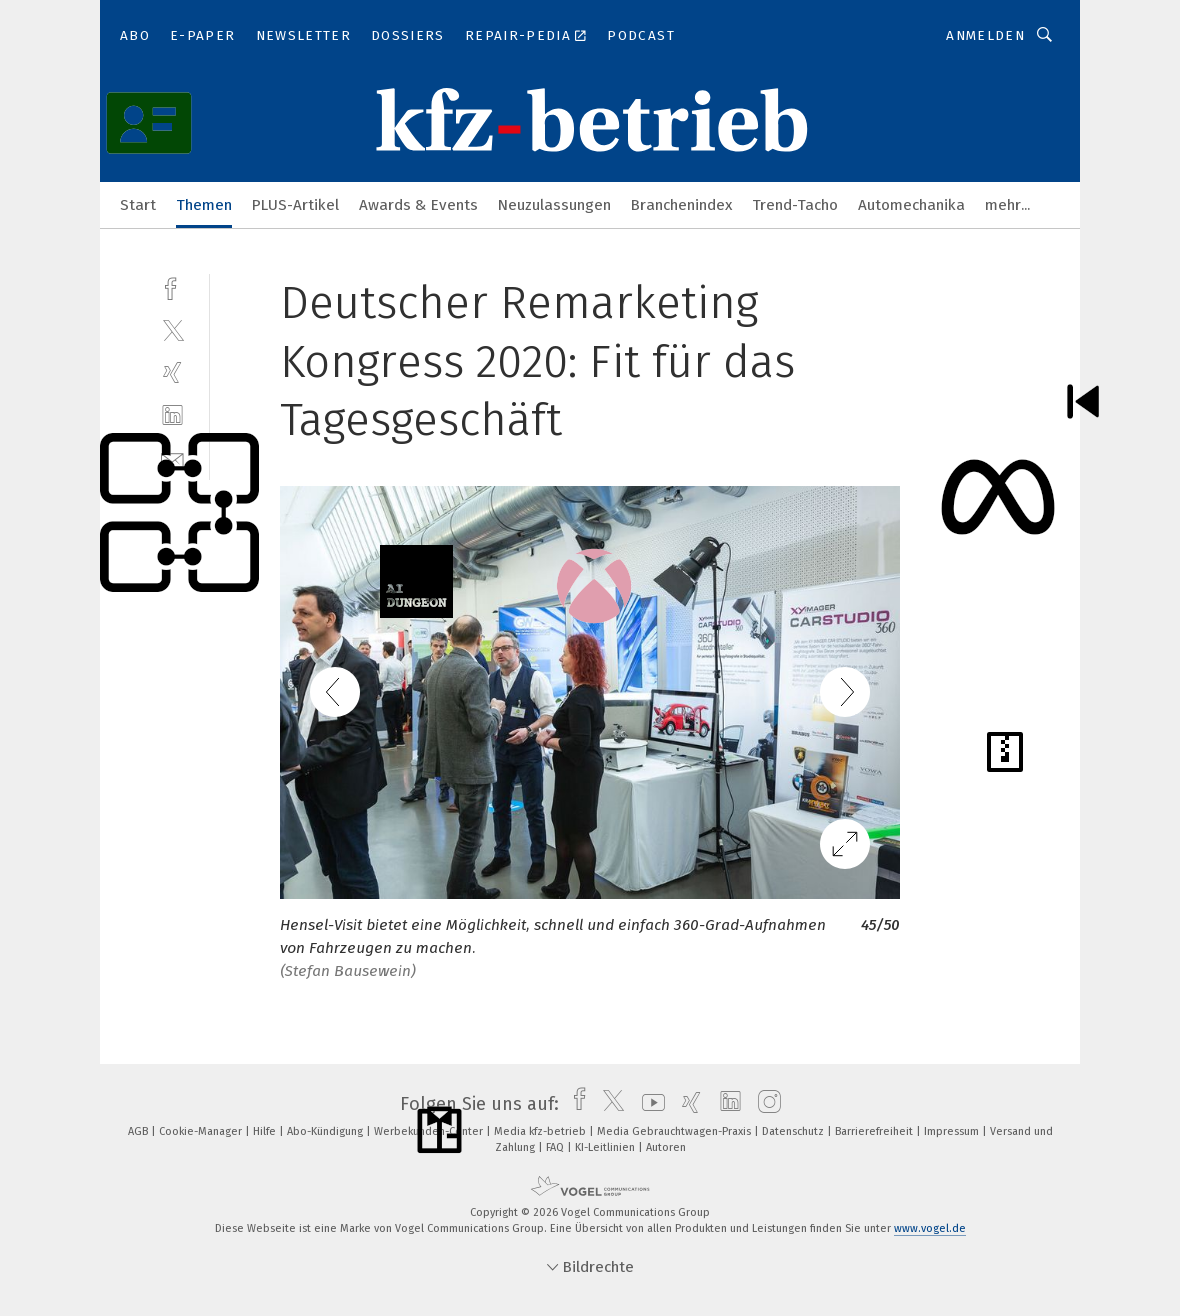 The height and width of the screenshot is (1316, 1180). Describe the element at coordinates (1005, 752) in the screenshot. I see `view or open a compressed zip file` at that location.